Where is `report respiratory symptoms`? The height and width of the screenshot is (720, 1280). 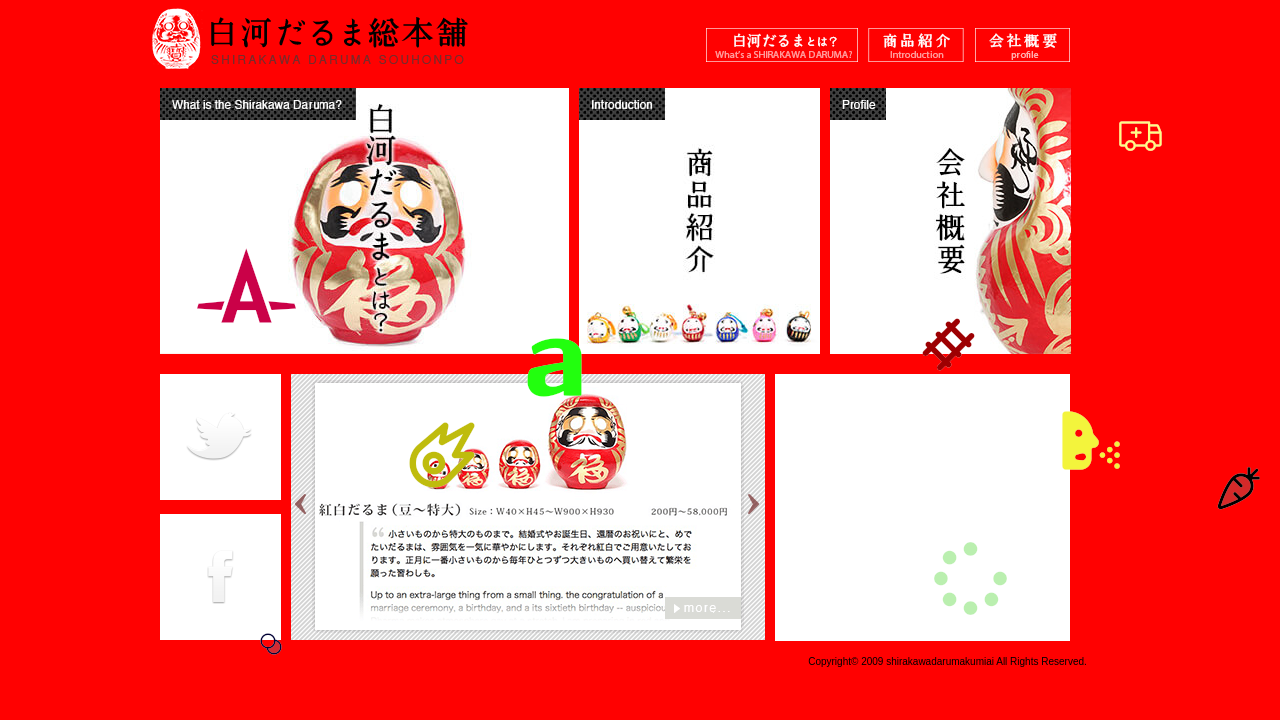
report respiratory symptoms is located at coordinates (1091, 440).